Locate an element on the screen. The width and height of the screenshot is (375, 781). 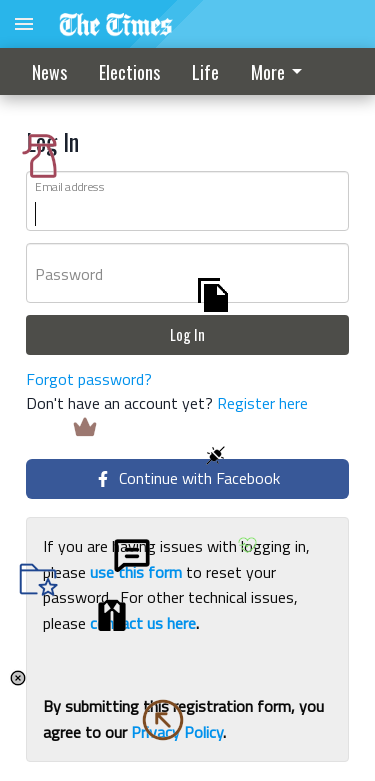
open chat or messaging is located at coordinates (132, 553).